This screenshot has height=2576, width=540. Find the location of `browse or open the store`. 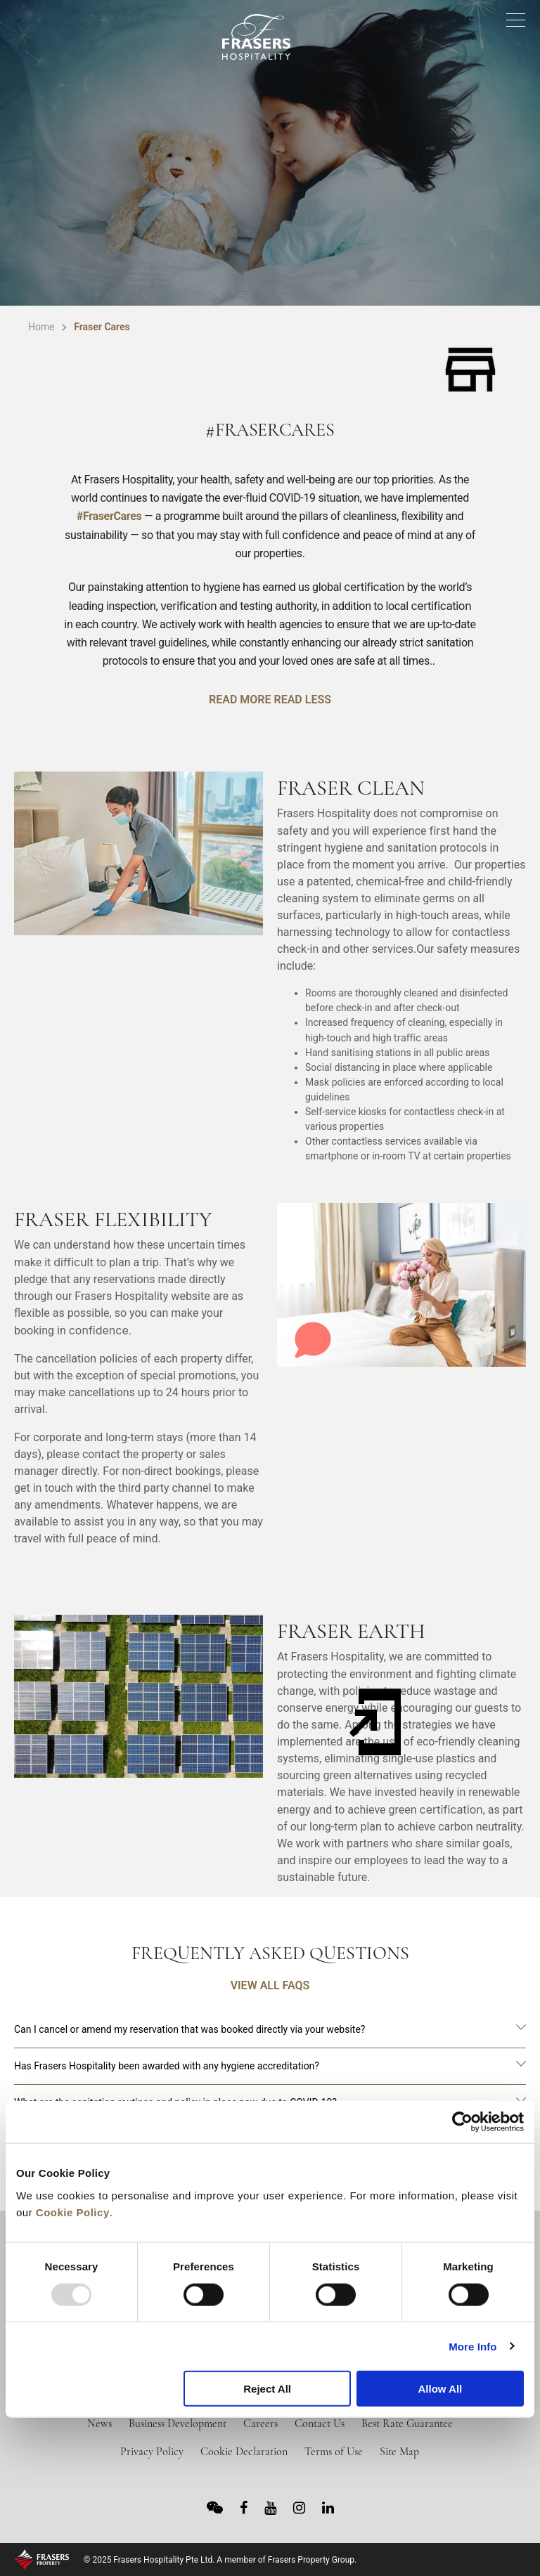

browse or open the store is located at coordinates (470, 370).